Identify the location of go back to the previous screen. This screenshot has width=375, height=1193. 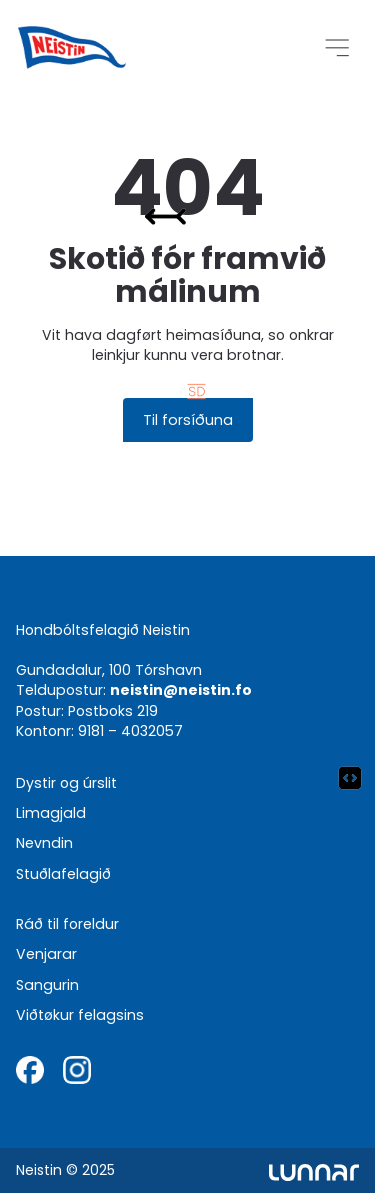
(165, 216).